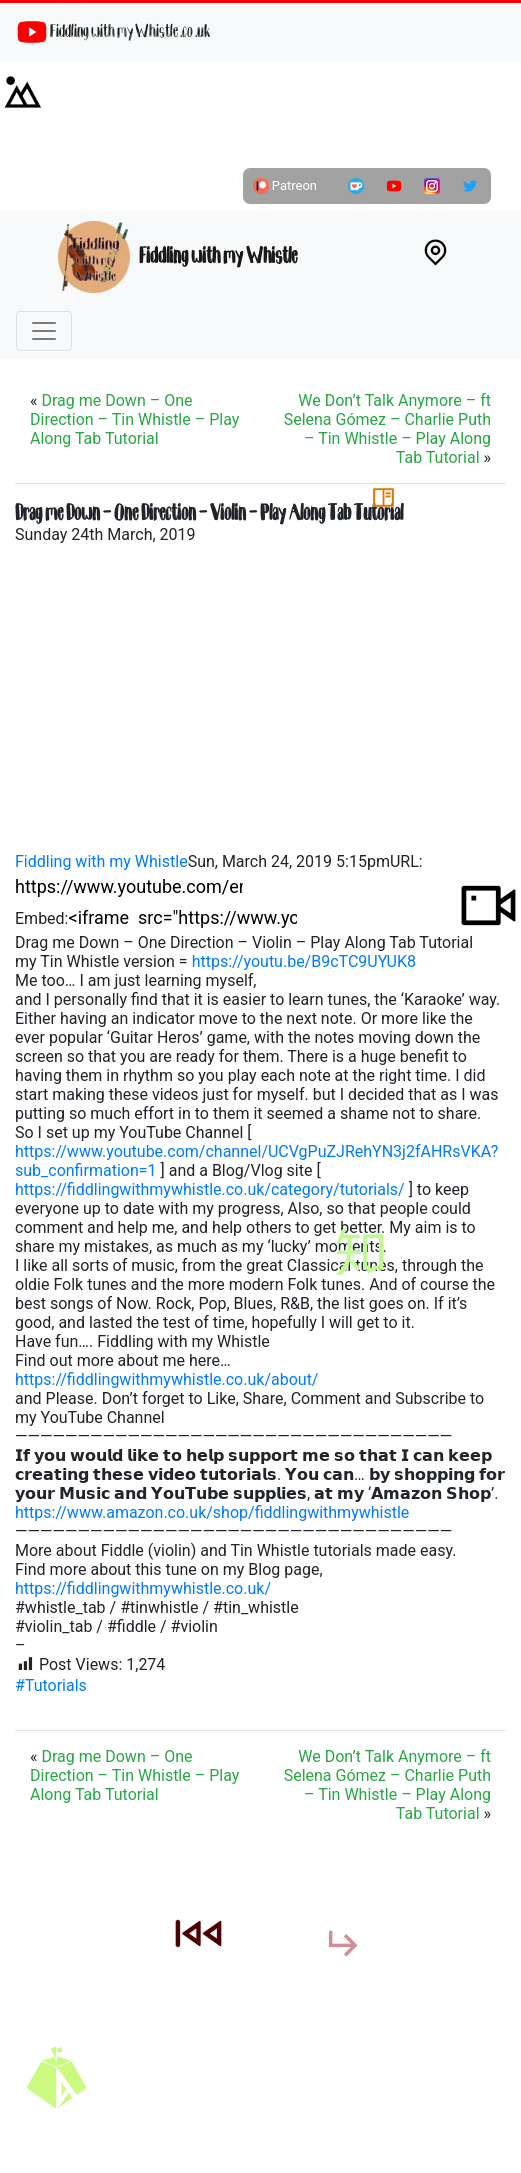 The image size is (521, 2173). Describe the element at coordinates (198, 1933) in the screenshot. I see `skip to the beginning of the track` at that location.